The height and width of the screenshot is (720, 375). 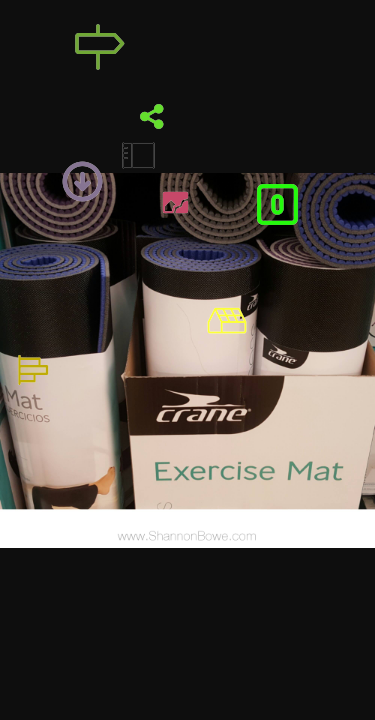 What do you see at coordinates (152, 116) in the screenshot?
I see `share content with others` at bounding box center [152, 116].